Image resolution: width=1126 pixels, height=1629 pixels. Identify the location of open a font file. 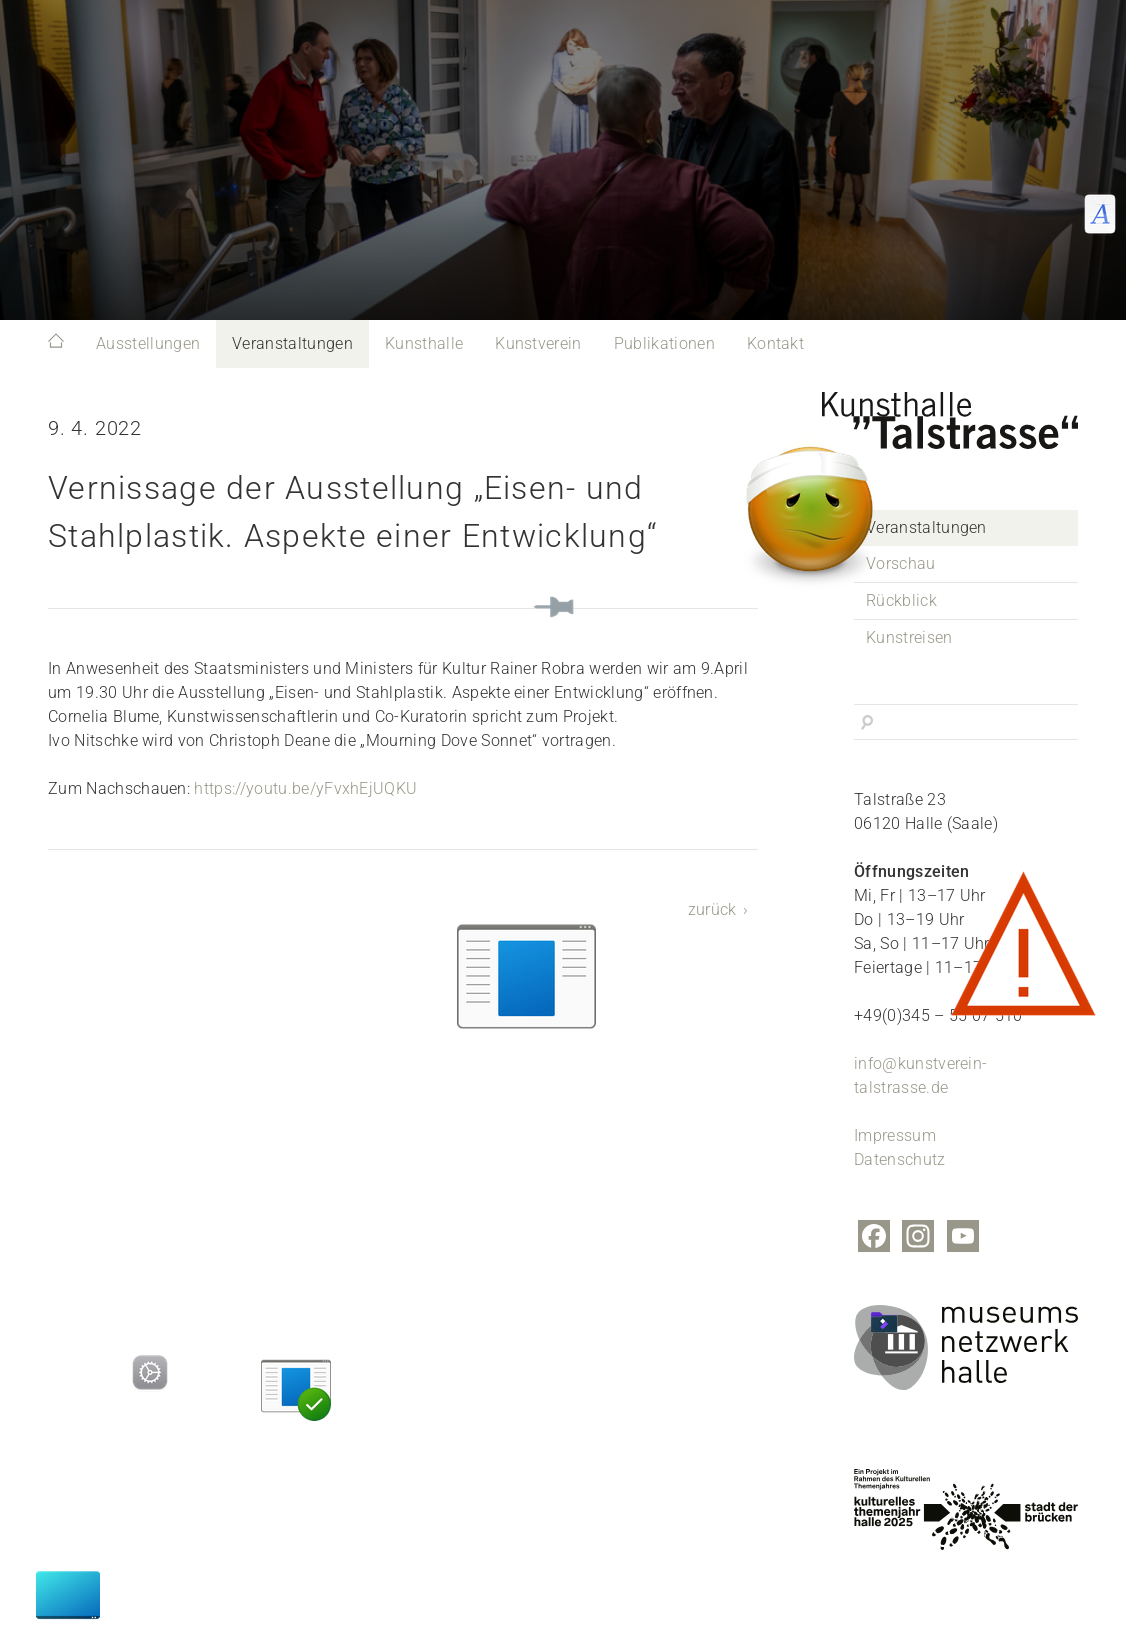
(1100, 214).